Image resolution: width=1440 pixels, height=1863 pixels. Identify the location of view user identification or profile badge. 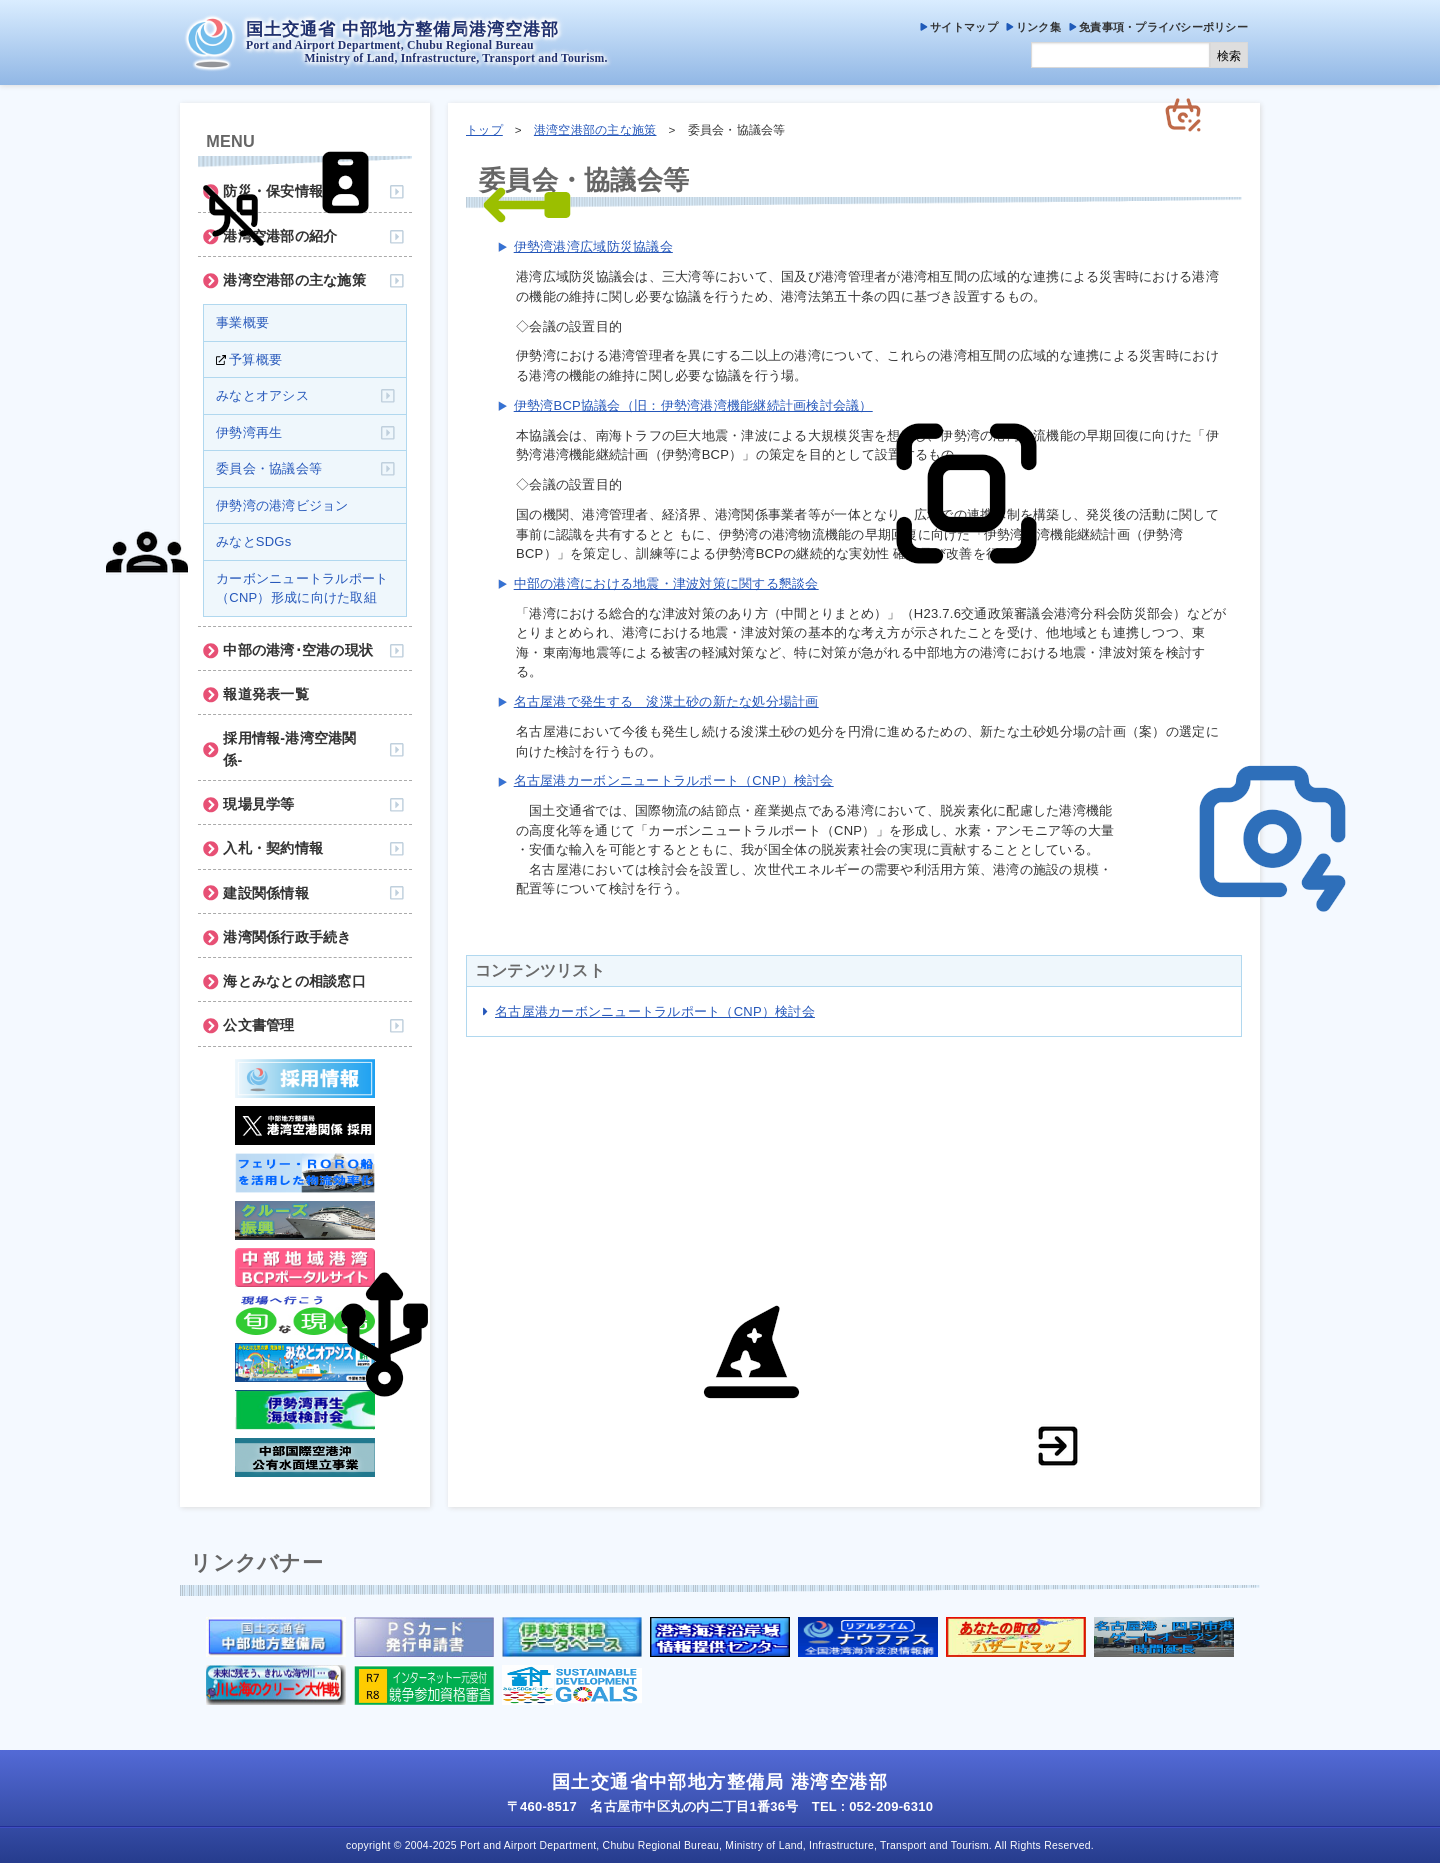
(345, 182).